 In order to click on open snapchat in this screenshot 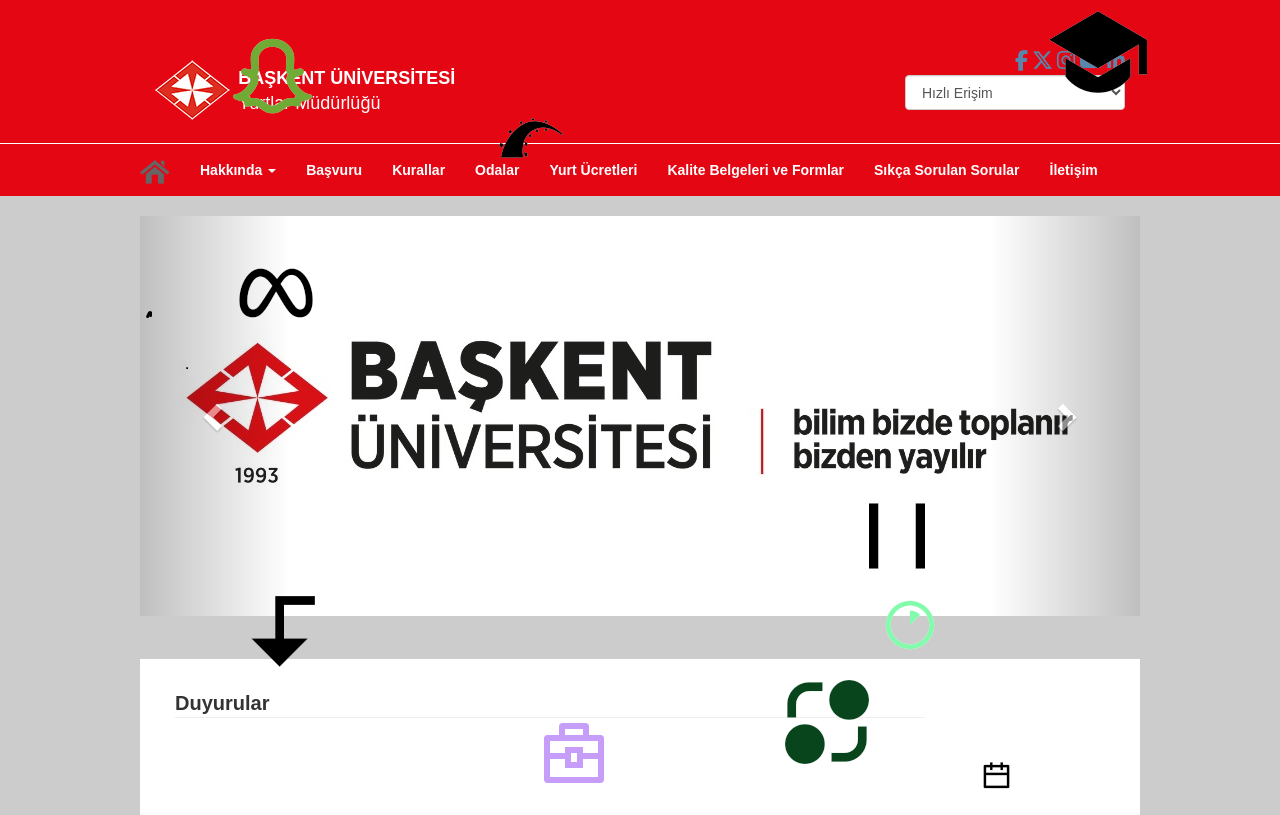, I will do `click(272, 74)`.